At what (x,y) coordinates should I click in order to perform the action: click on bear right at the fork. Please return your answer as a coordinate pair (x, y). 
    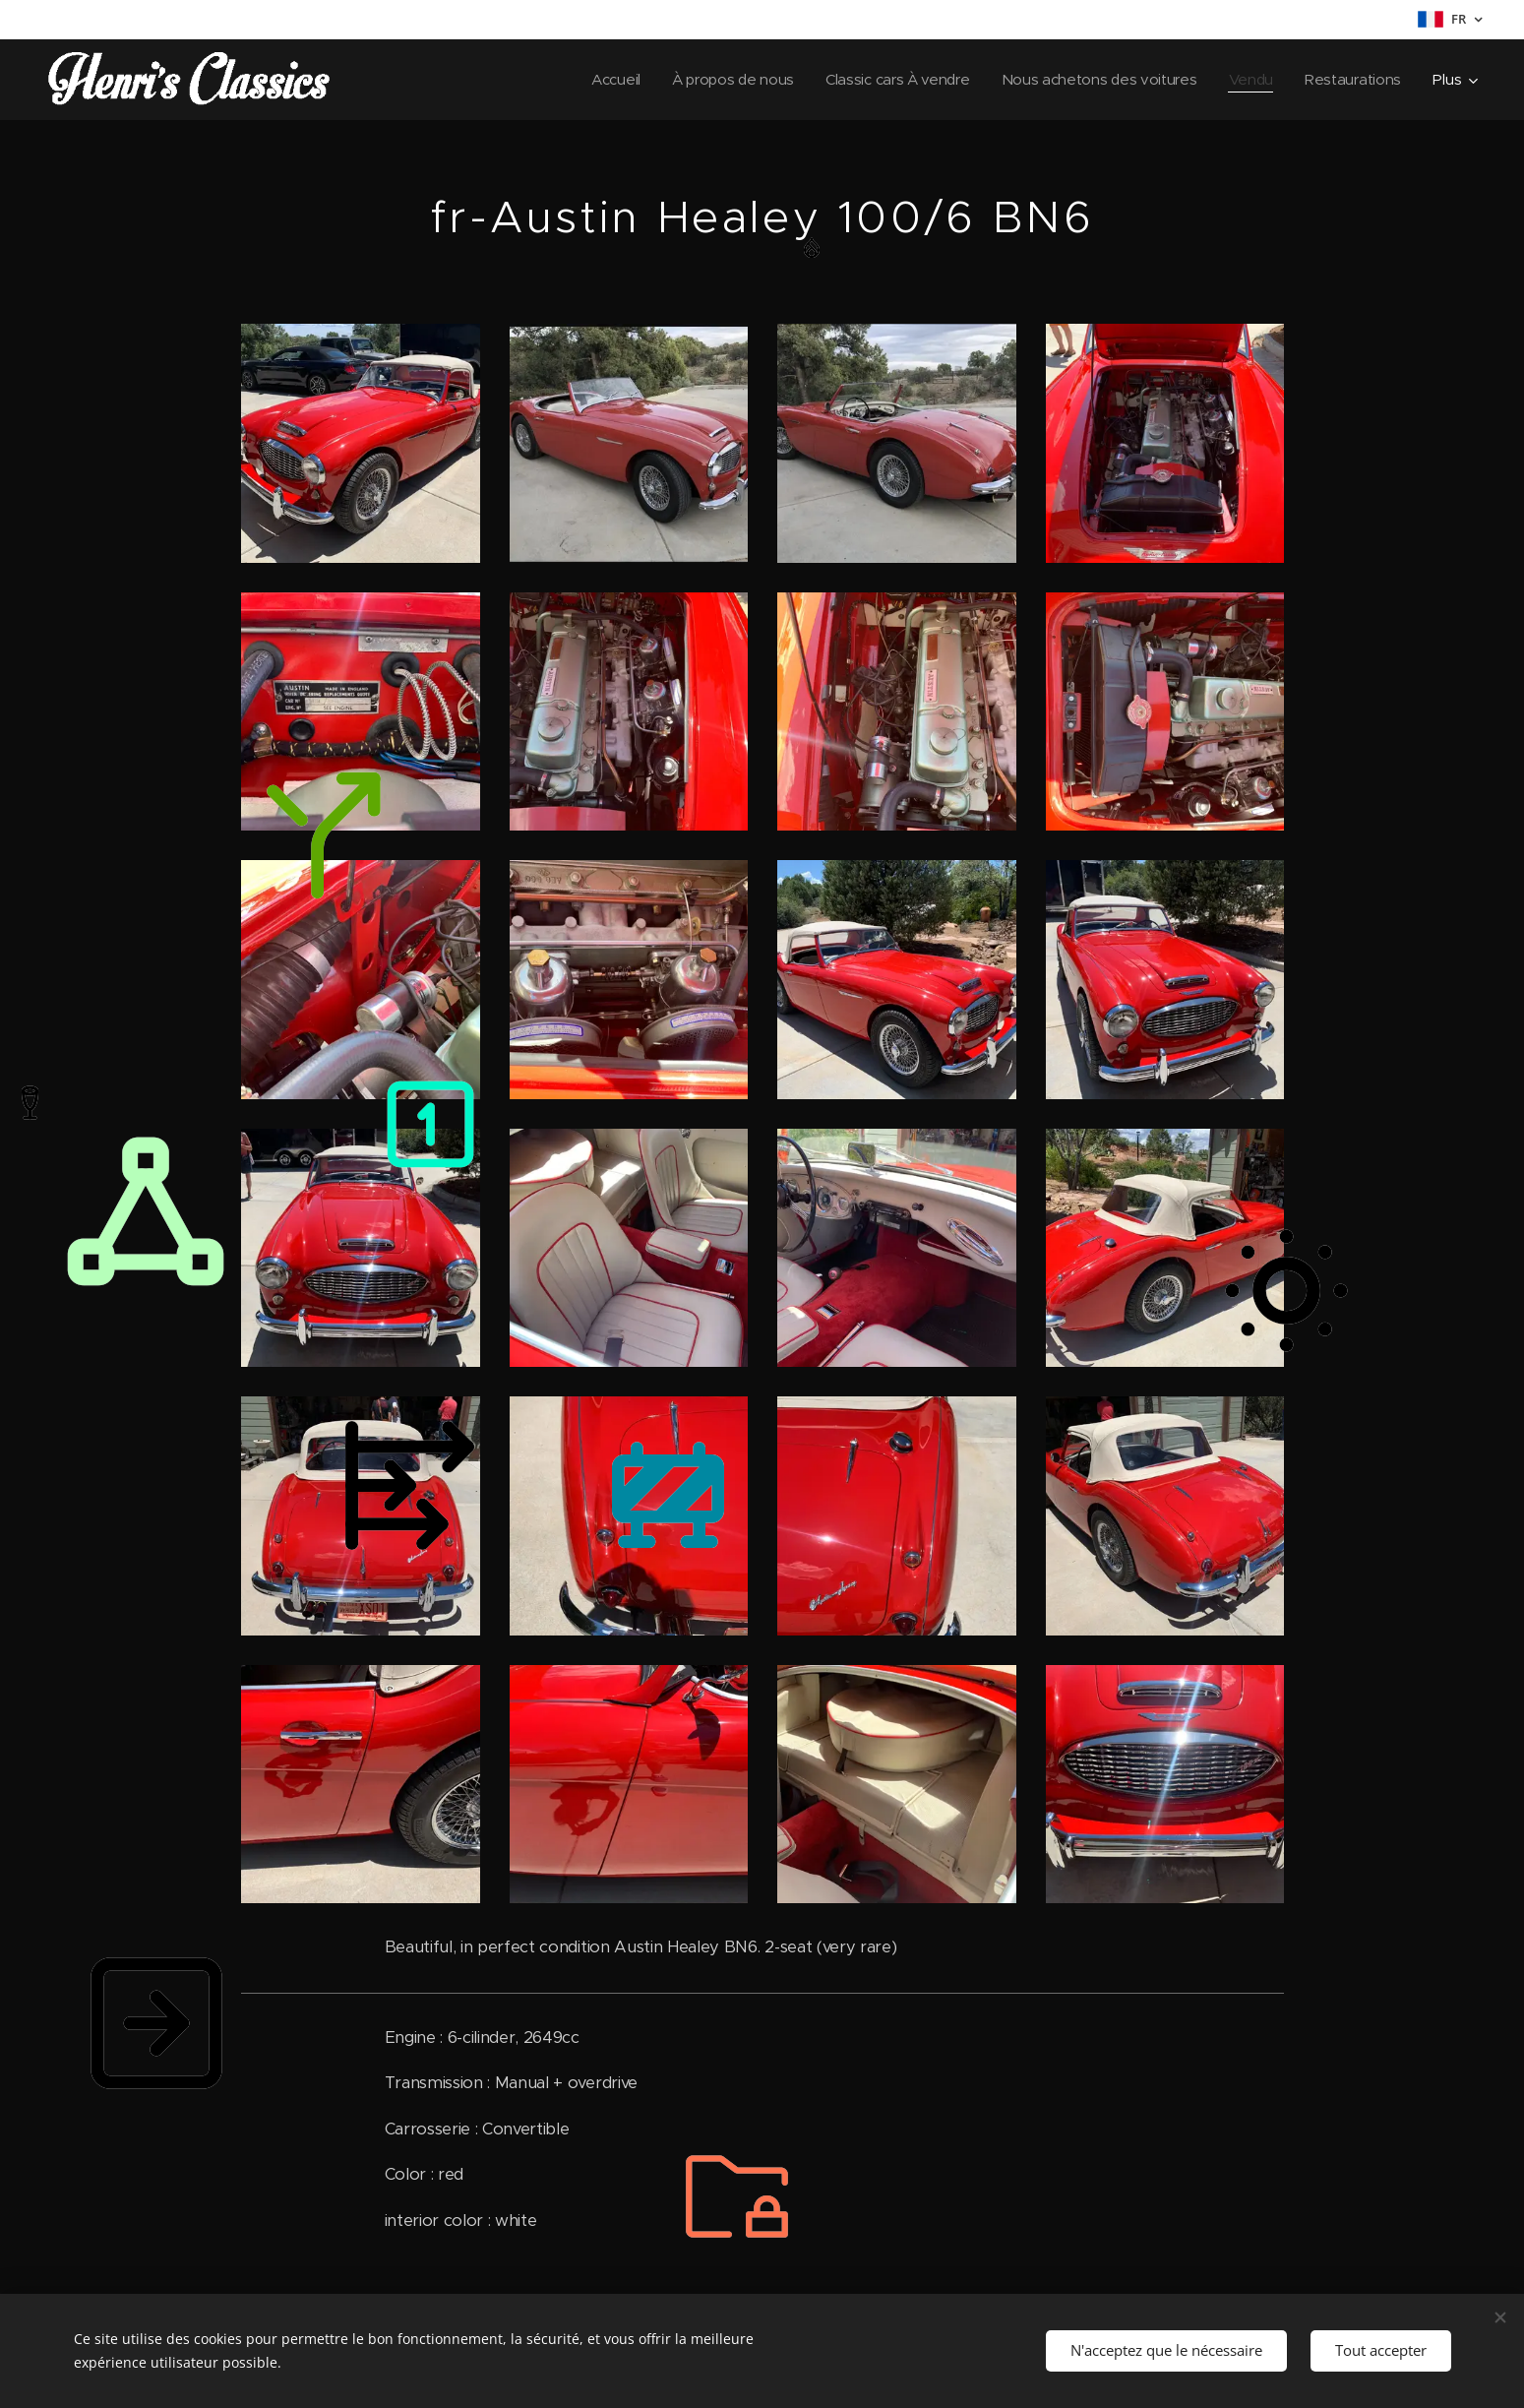
    Looking at the image, I should click on (324, 835).